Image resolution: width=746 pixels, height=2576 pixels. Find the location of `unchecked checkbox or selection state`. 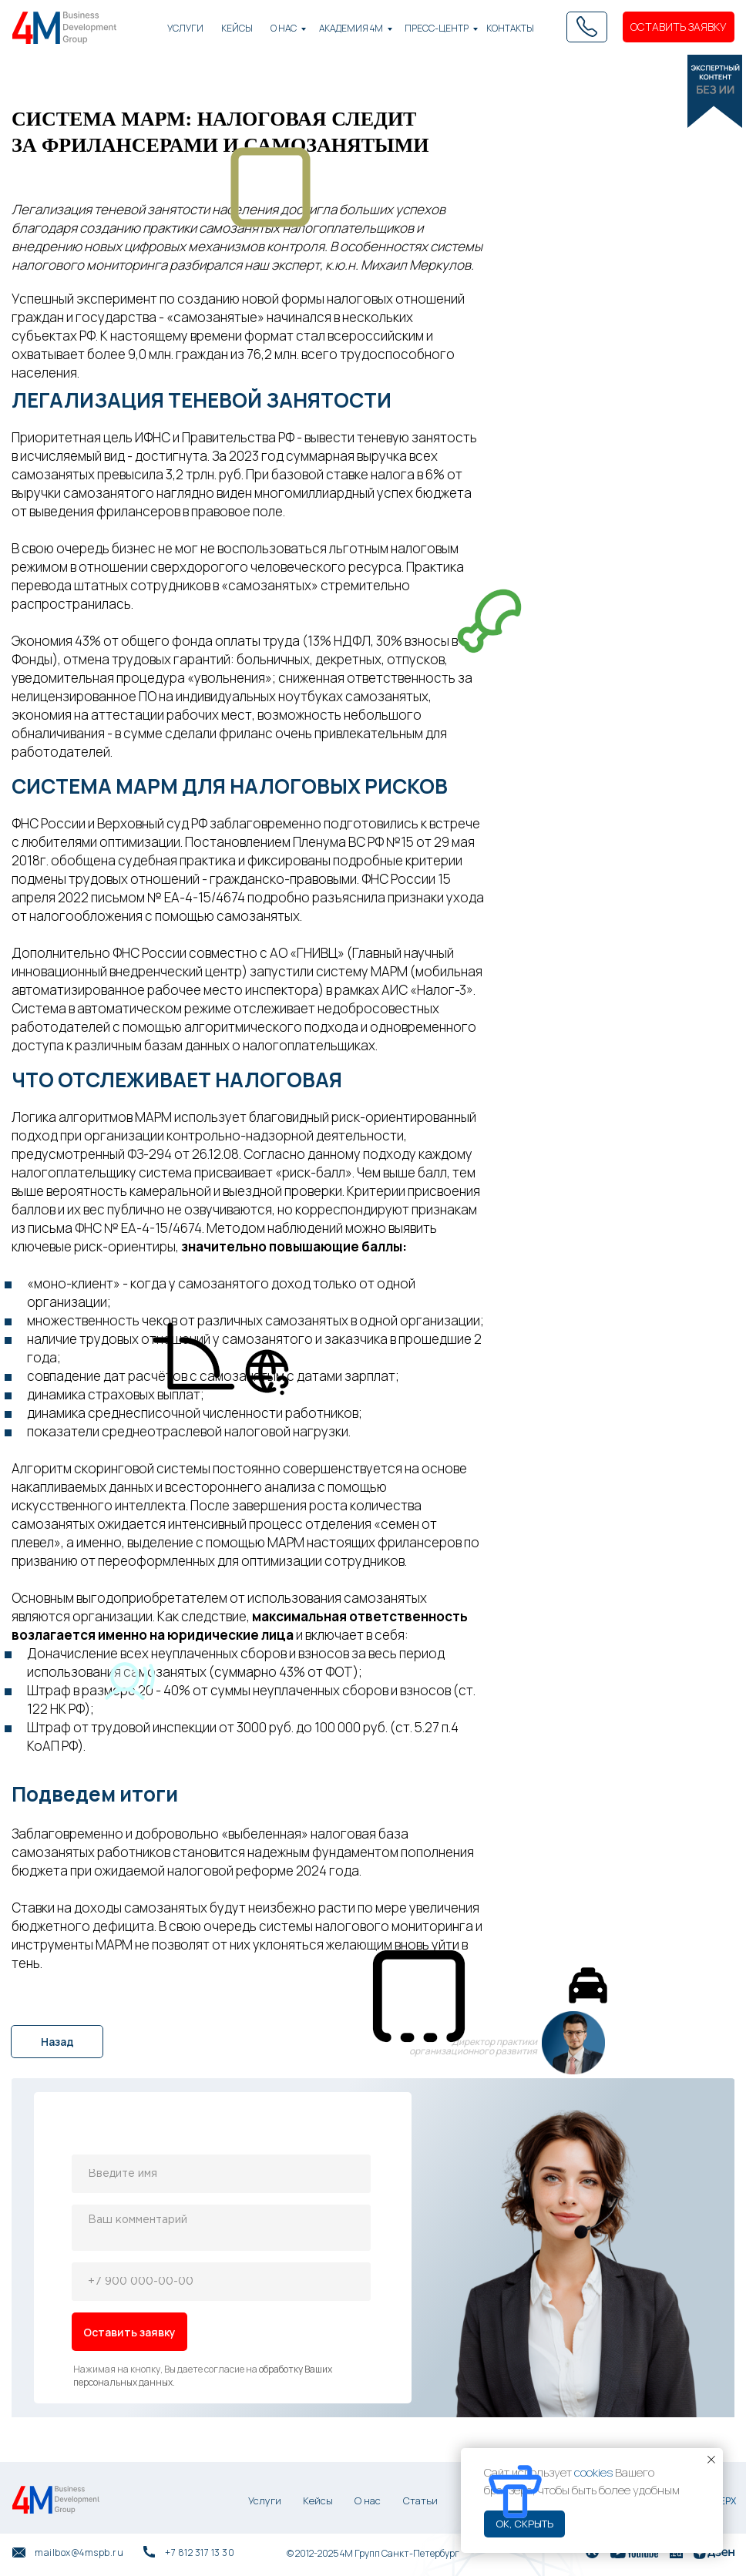

unchecked checkbox or selection state is located at coordinates (271, 187).